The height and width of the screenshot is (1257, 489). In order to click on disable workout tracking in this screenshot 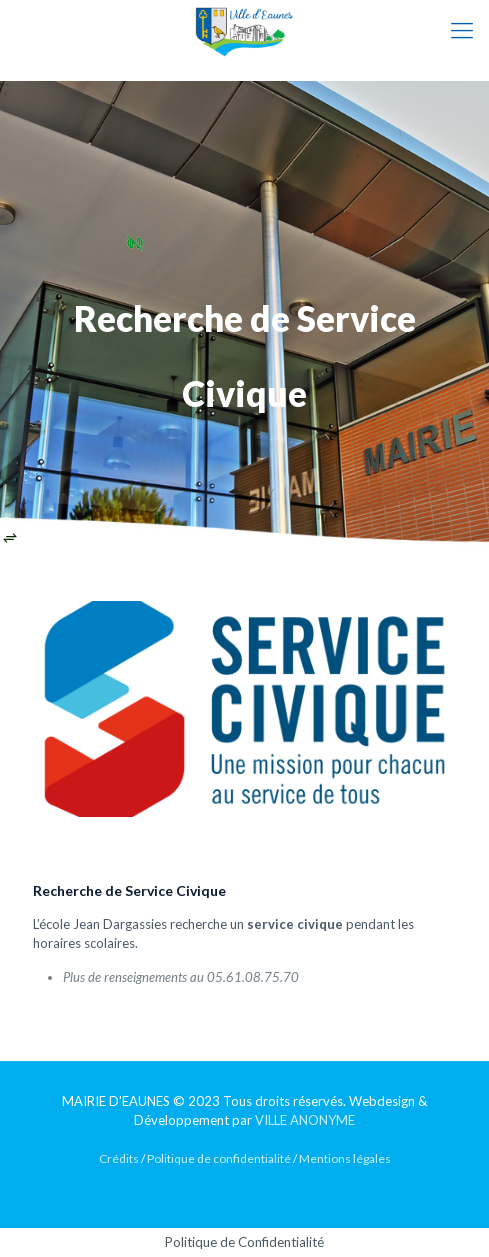, I will do `click(135, 243)`.